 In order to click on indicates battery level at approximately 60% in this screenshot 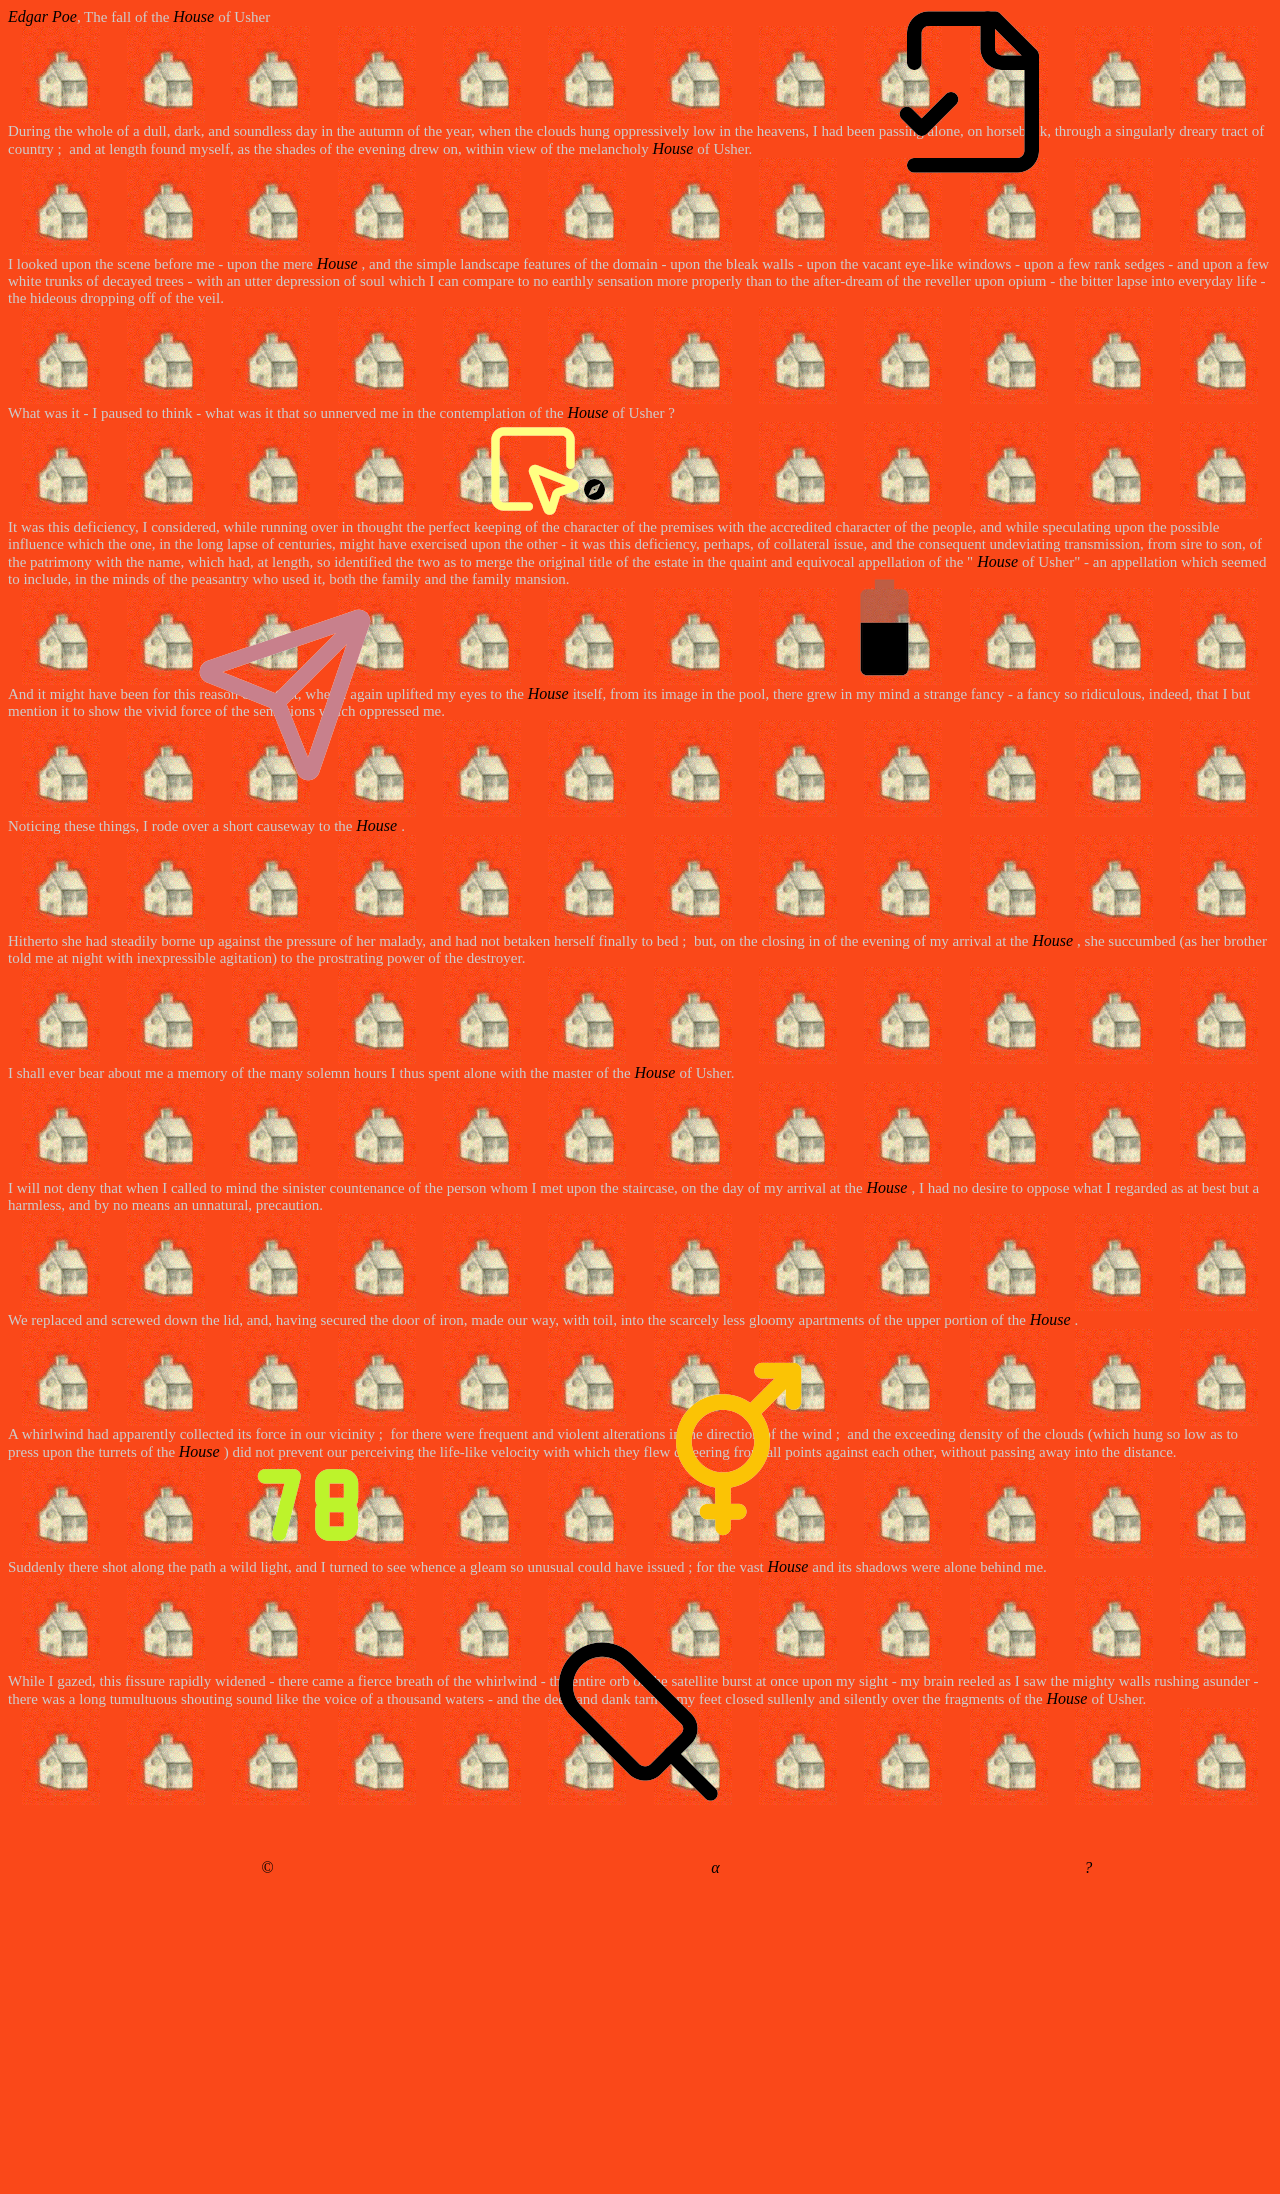, I will do `click(884, 627)`.